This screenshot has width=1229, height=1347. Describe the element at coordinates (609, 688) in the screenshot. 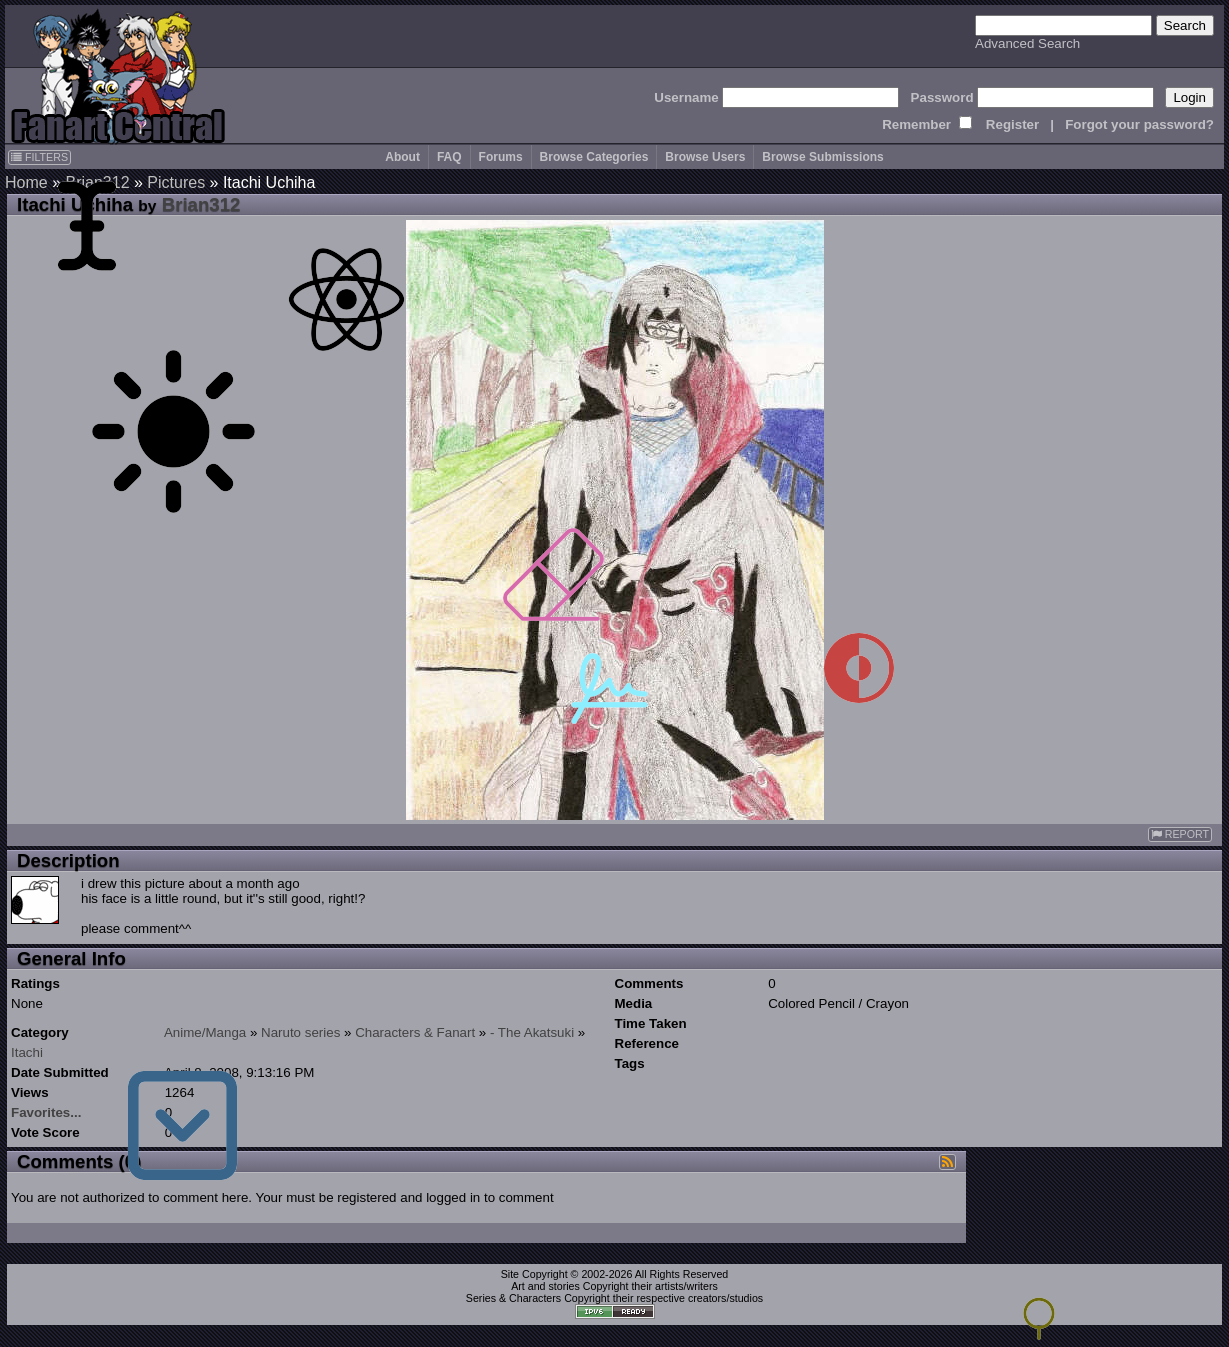

I see `sign a document or form` at that location.